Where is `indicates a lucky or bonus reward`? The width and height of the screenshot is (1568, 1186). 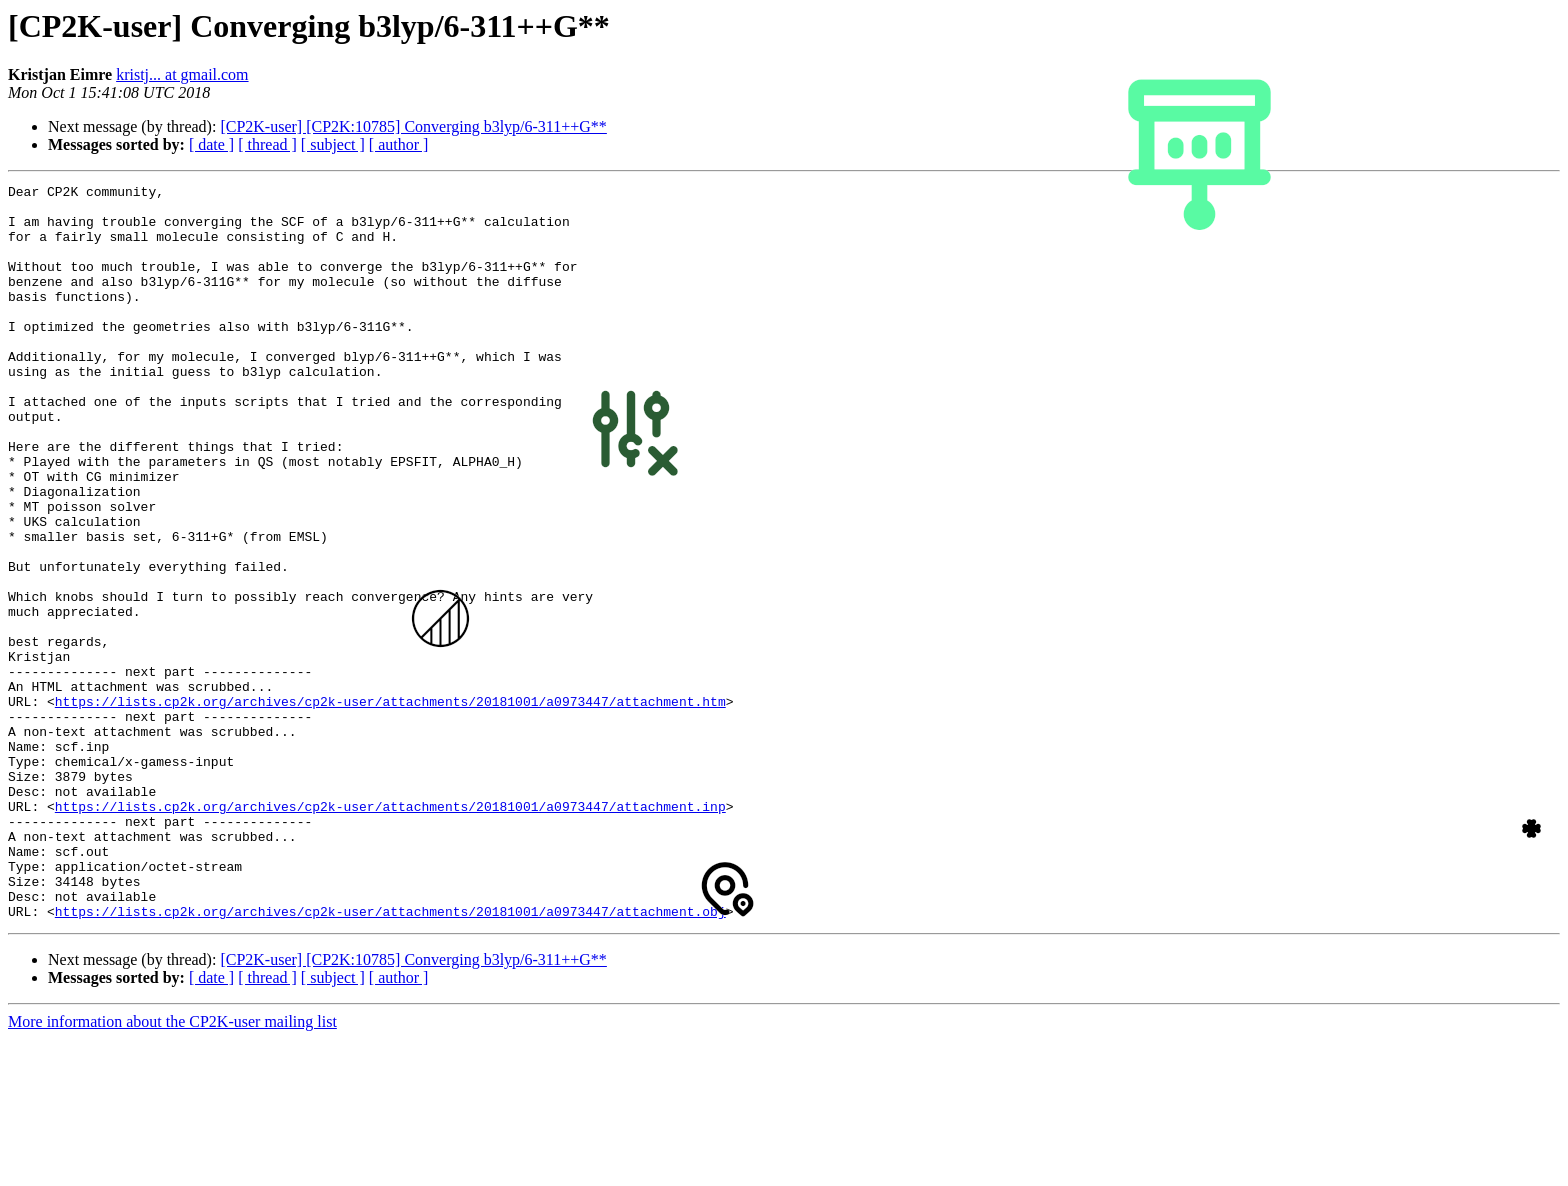
indicates a lucky or bonus reward is located at coordinates (1531, 828).